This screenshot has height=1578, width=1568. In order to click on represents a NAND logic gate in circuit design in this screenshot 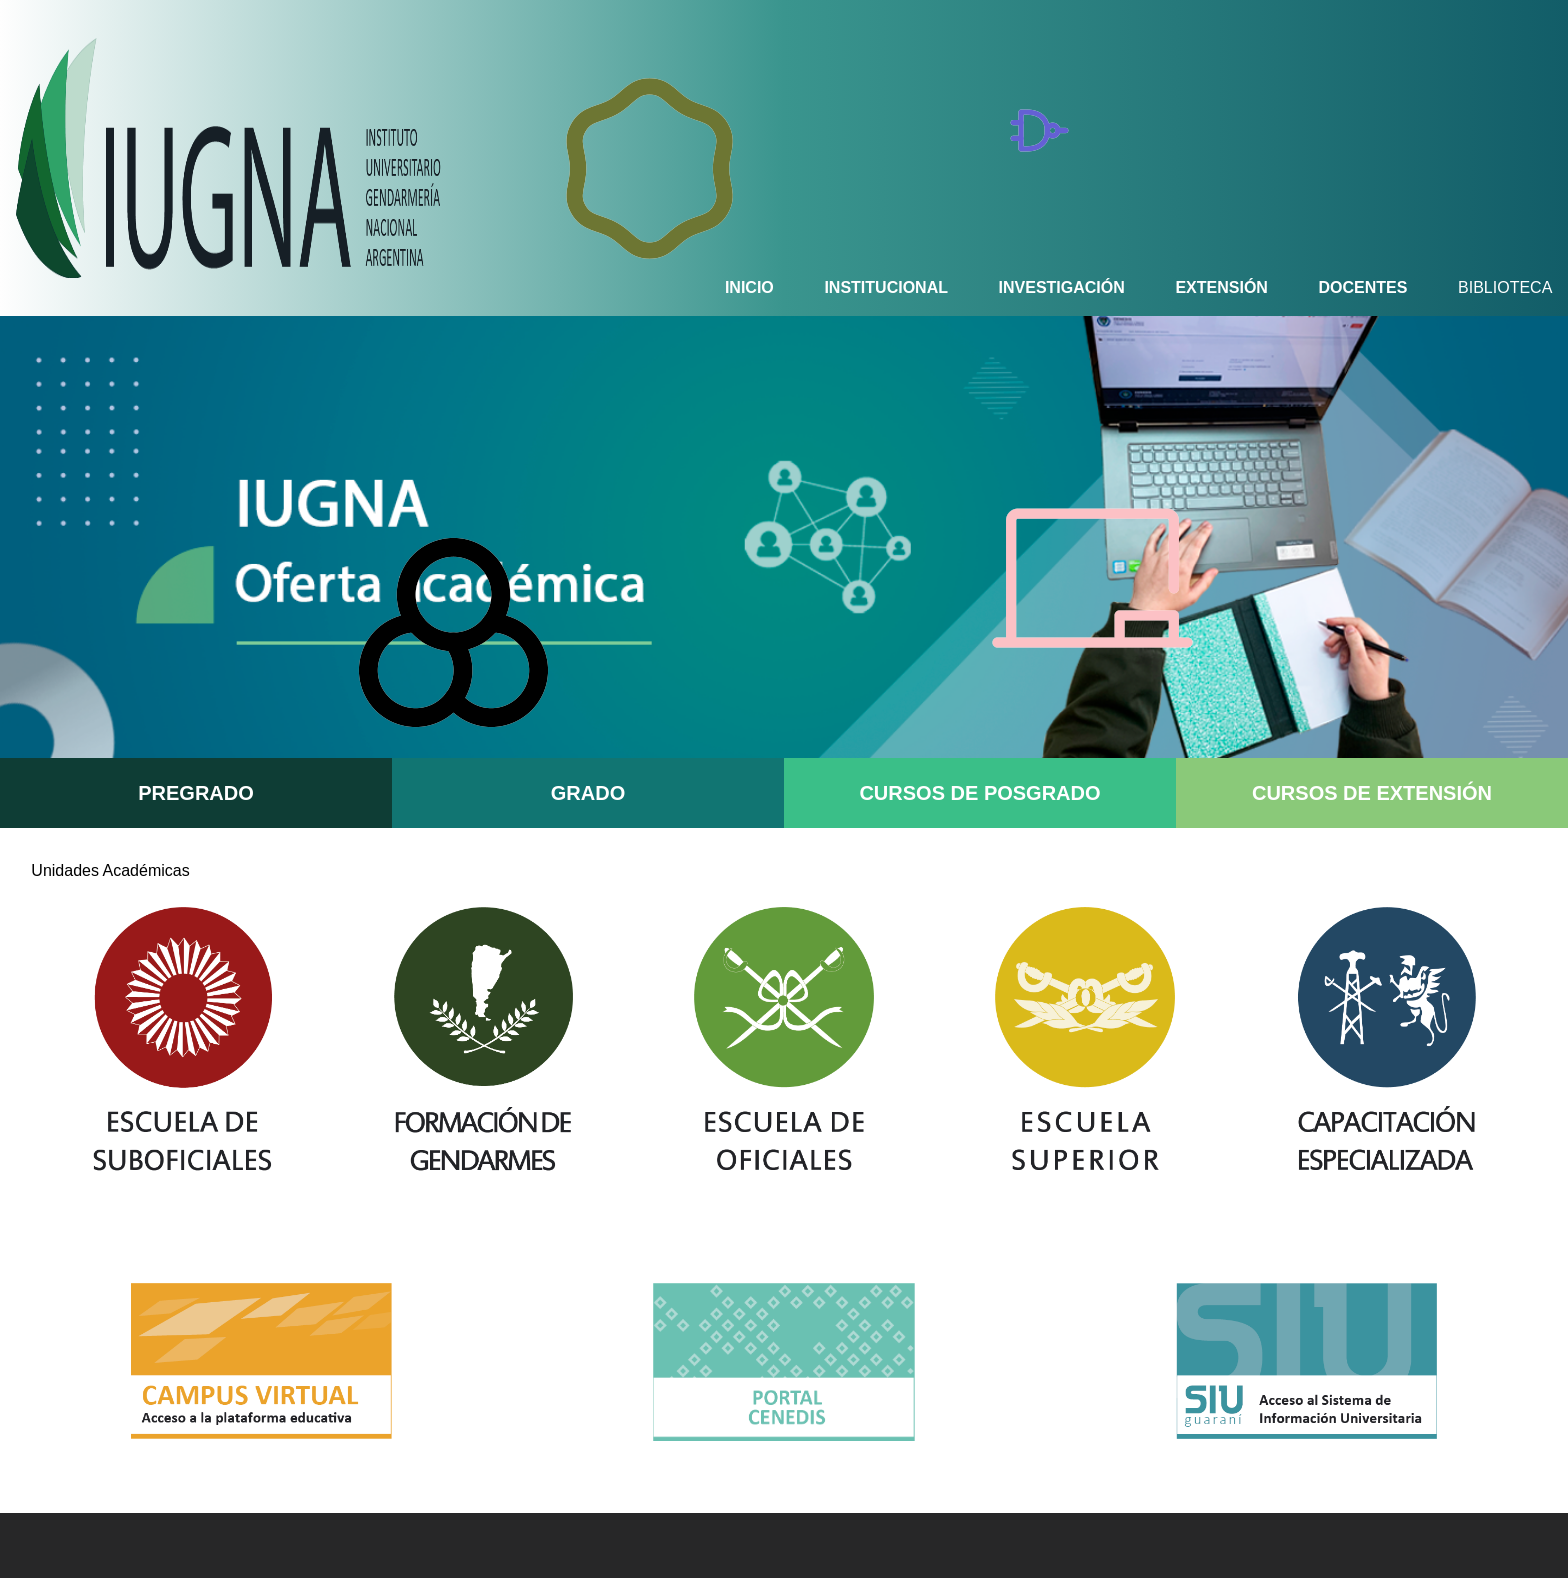, I will do `click(1039, 130)`.